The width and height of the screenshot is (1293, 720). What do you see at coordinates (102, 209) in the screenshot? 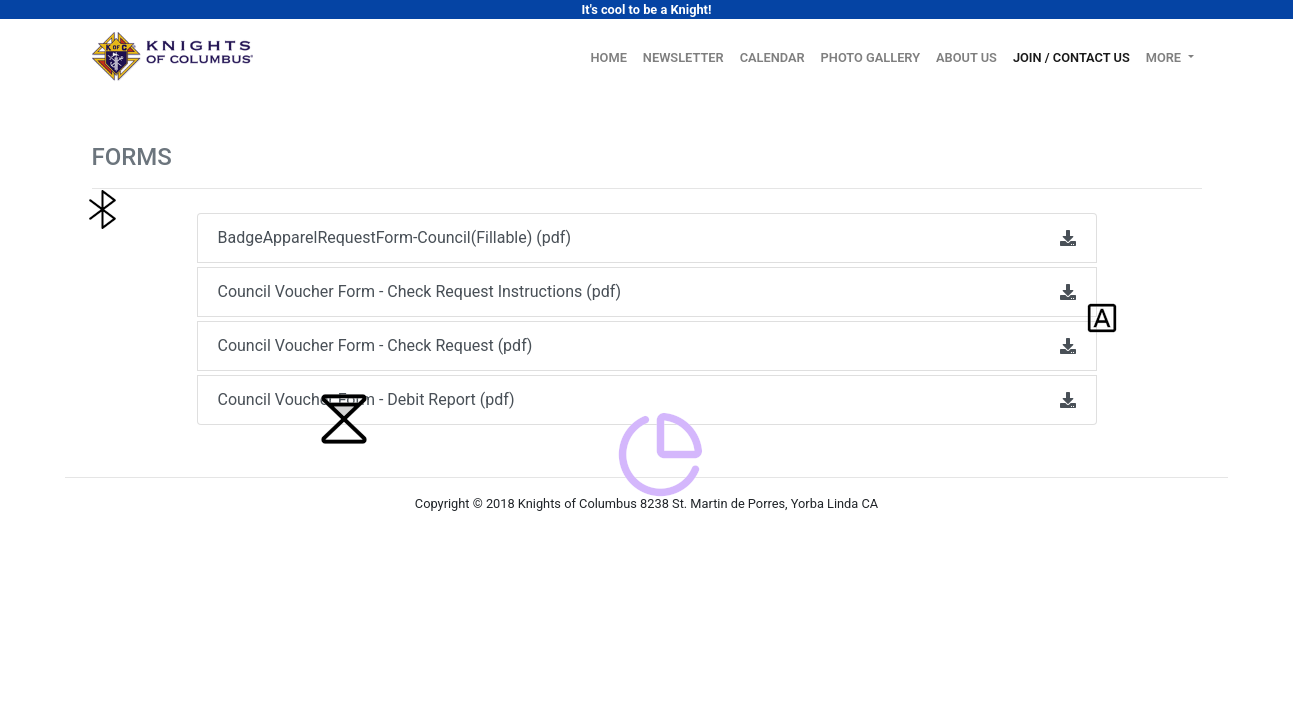
I see `toggle bluetooth connectivity` at bounding box center [102, 209].